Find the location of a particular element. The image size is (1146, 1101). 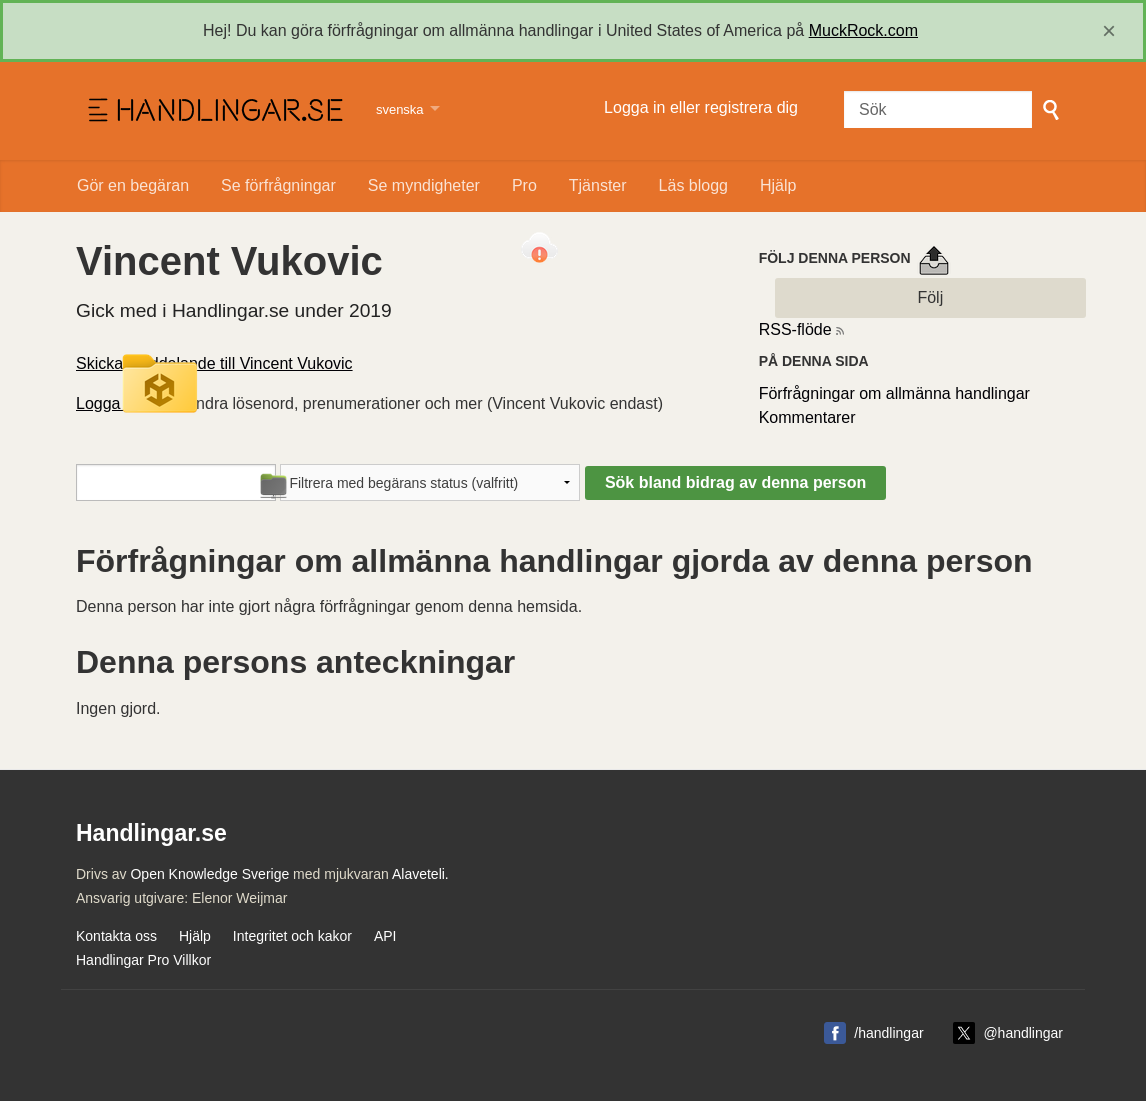

open unity project files folder is located at coordinates (159, 385).